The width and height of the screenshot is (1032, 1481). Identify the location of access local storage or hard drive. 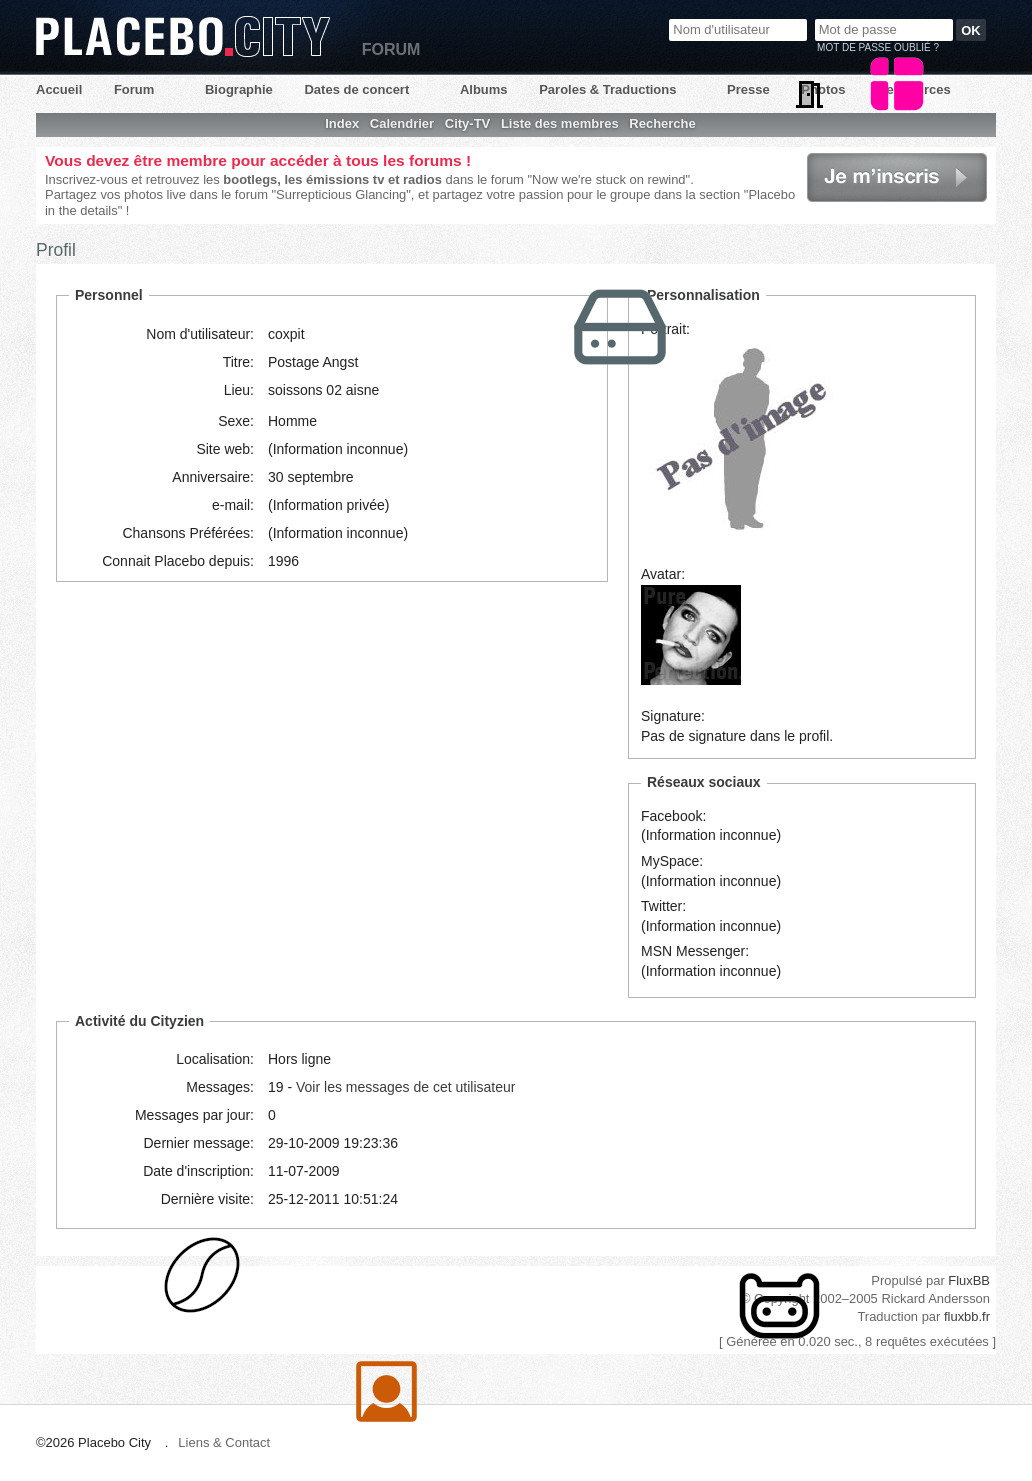
(620, 327).